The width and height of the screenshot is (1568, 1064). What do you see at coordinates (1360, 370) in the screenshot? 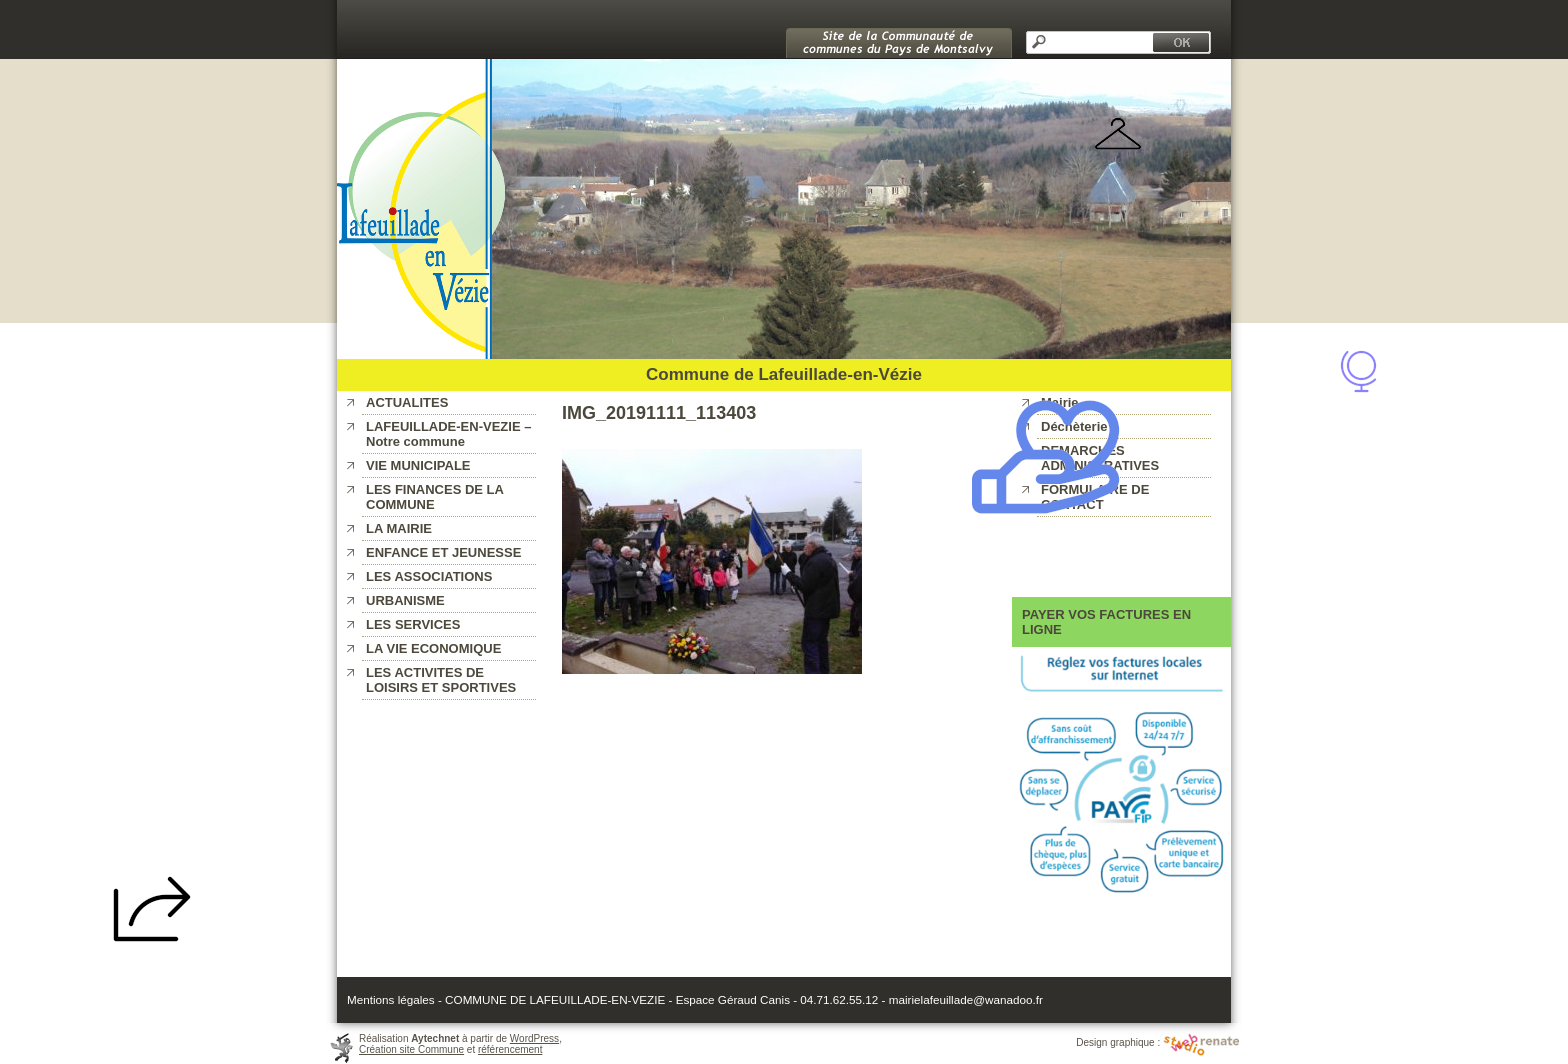
I see `access global or international settings` at bounding box center [1360, 370].